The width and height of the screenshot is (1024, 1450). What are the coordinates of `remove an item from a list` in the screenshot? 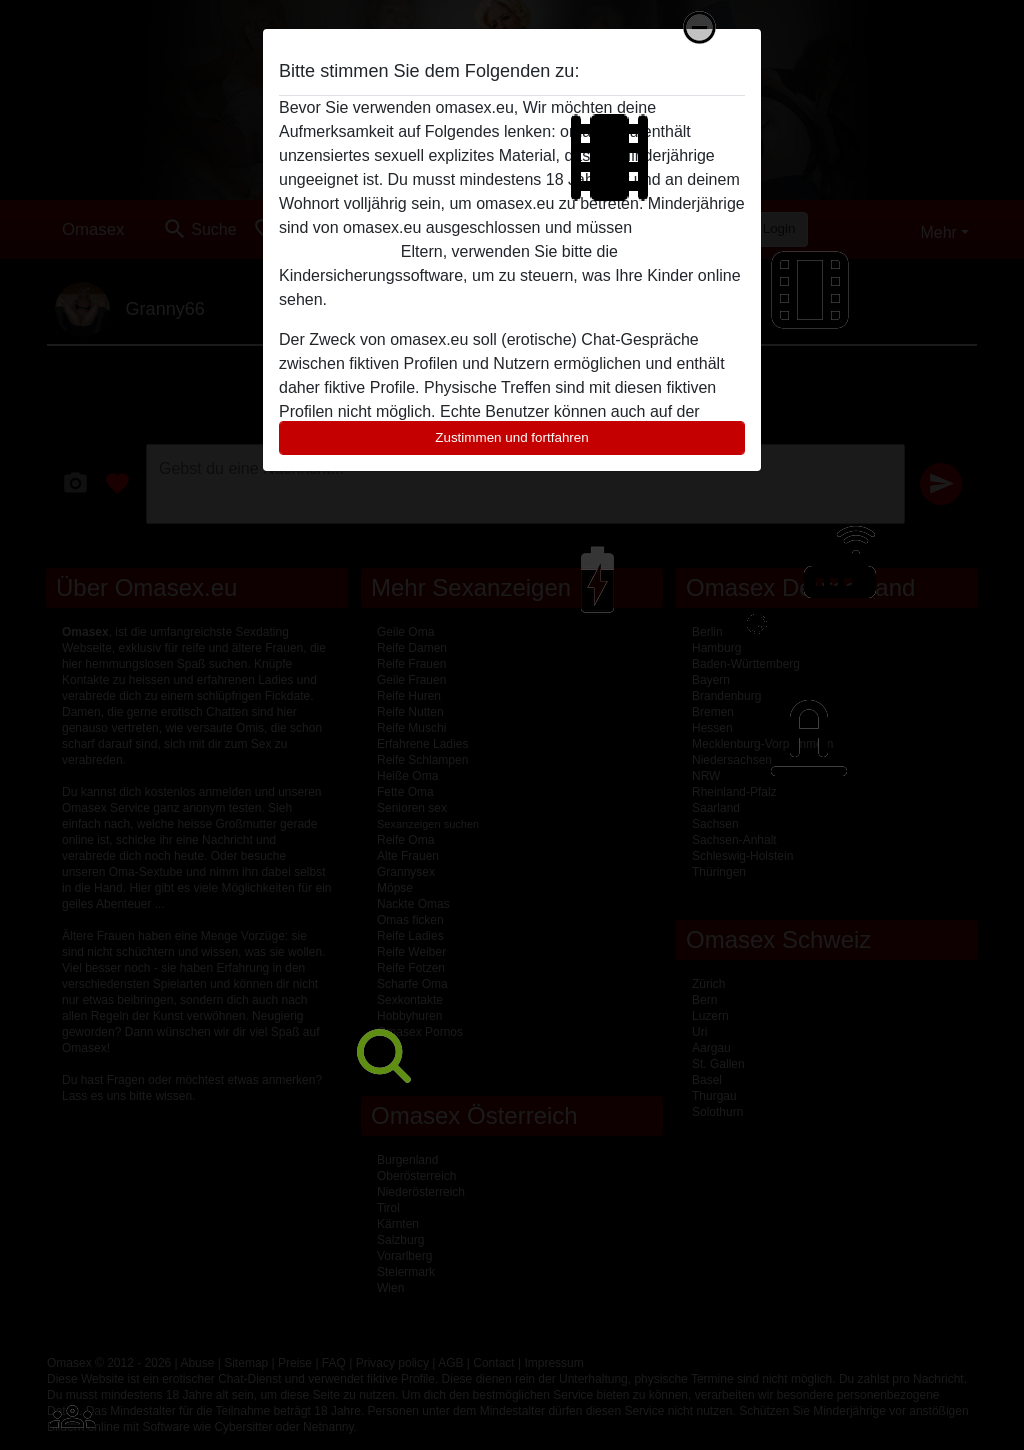 It's located at (699, 27).